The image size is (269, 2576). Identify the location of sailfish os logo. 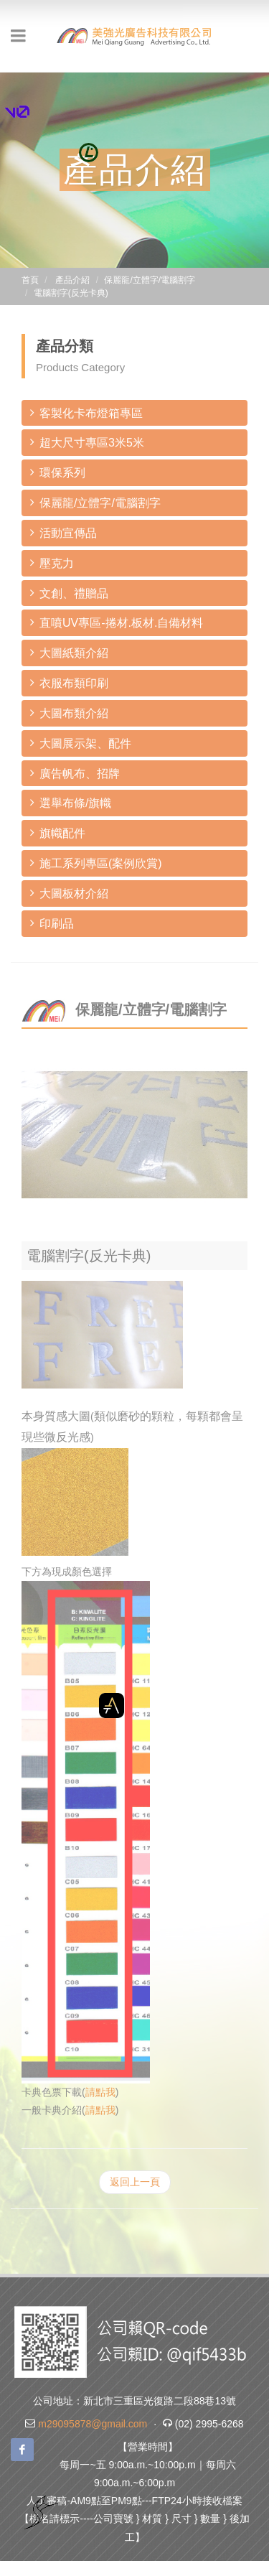
(41, 2512).